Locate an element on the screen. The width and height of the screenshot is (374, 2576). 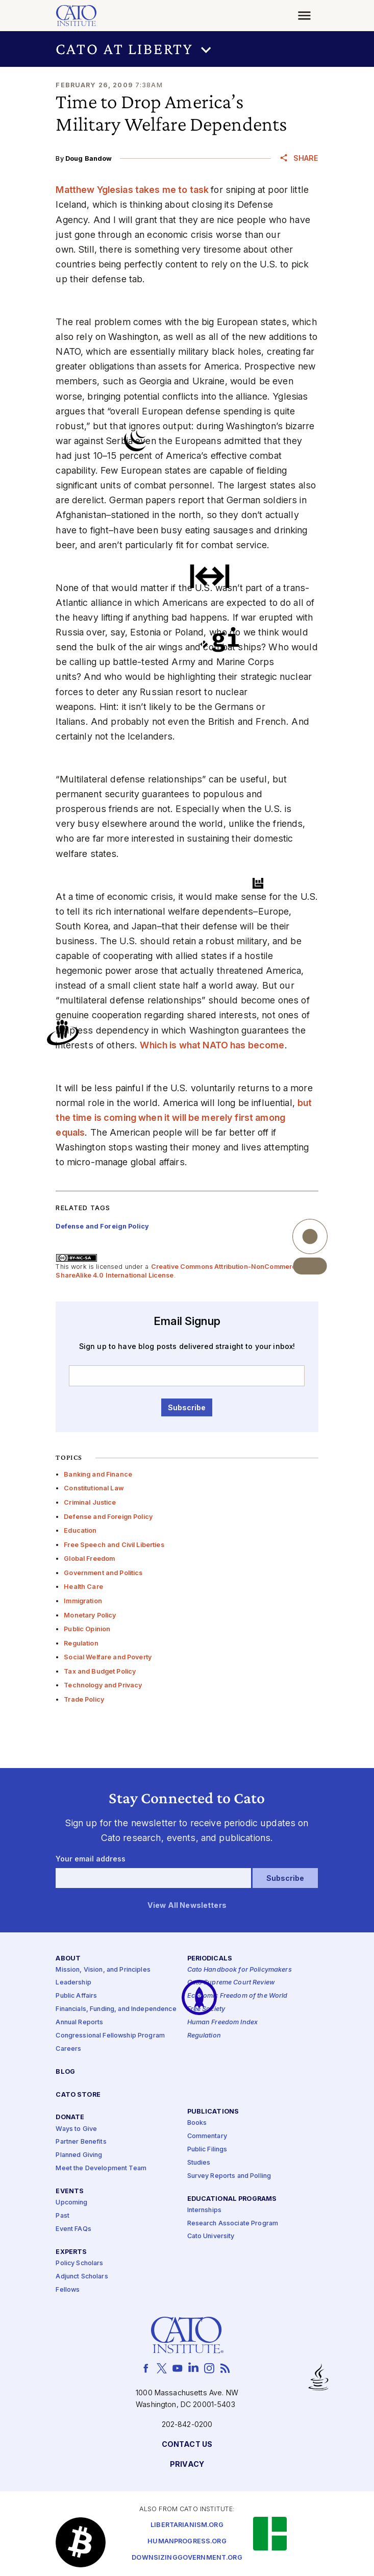
daisyUI component library logo is located at coordinates (310, 1246).